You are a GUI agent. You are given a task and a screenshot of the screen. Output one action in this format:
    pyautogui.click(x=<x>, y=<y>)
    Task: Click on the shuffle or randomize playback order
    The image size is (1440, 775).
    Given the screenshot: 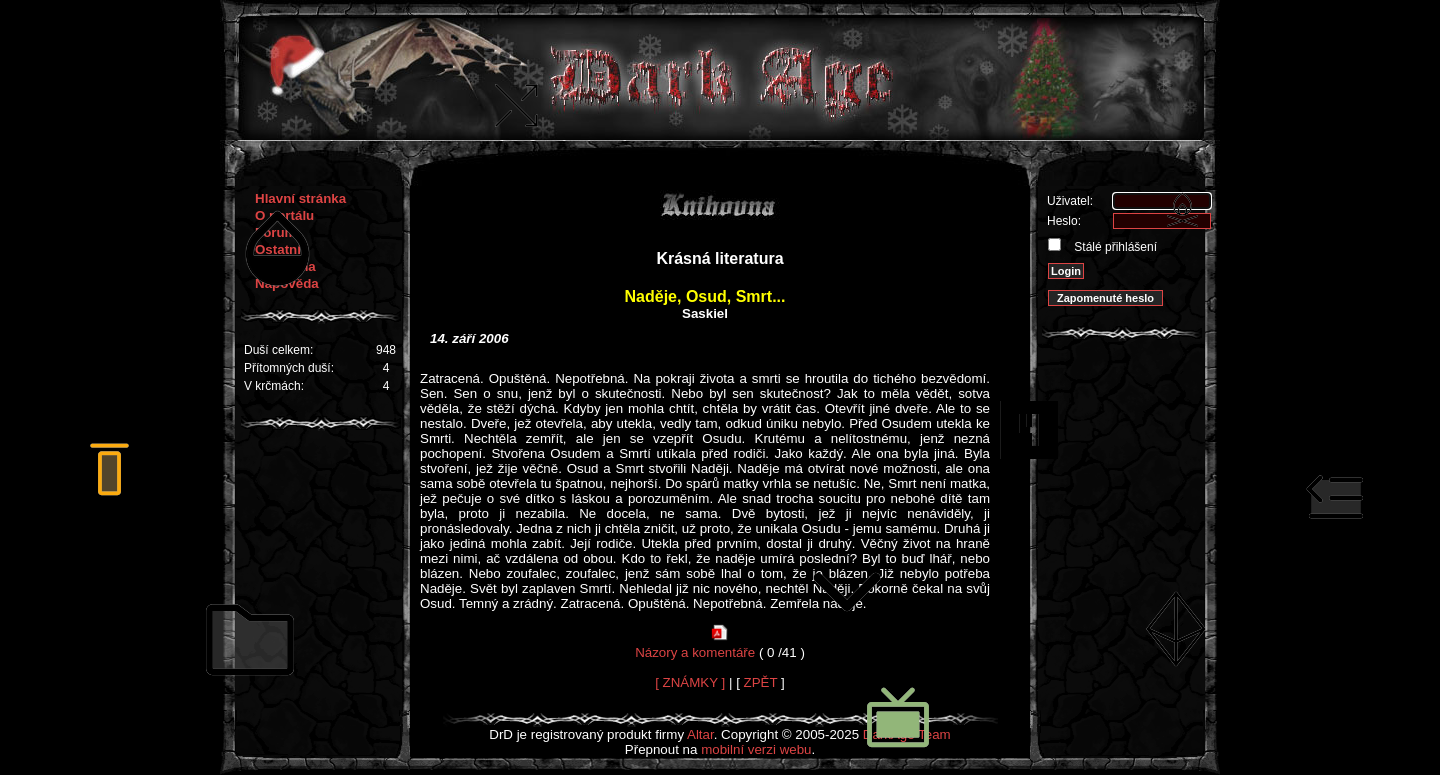 What is the action you would take?
    pyautogui.click(x=516, y=105)
    